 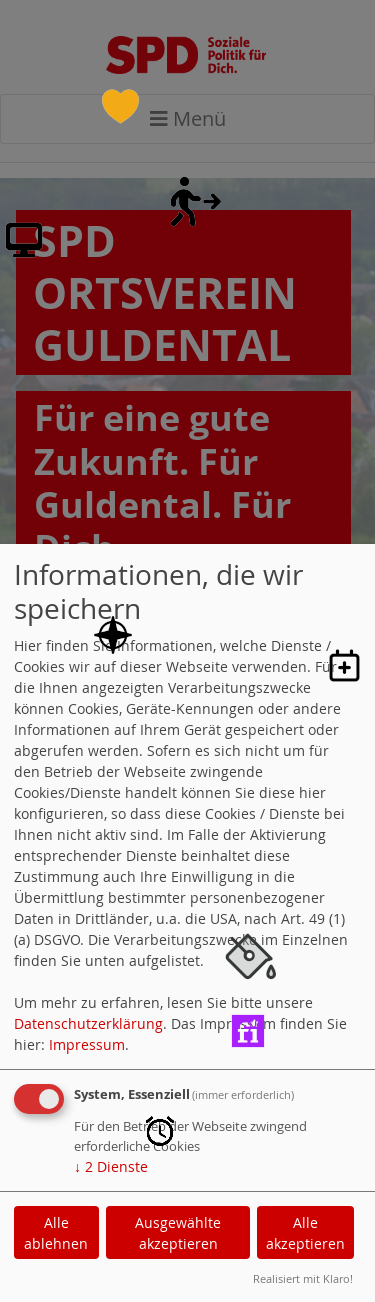 What do you see at coordinates (113, 635) in the screenshot?
I see `access navigation or compass features` at bounding box center [113, 635].